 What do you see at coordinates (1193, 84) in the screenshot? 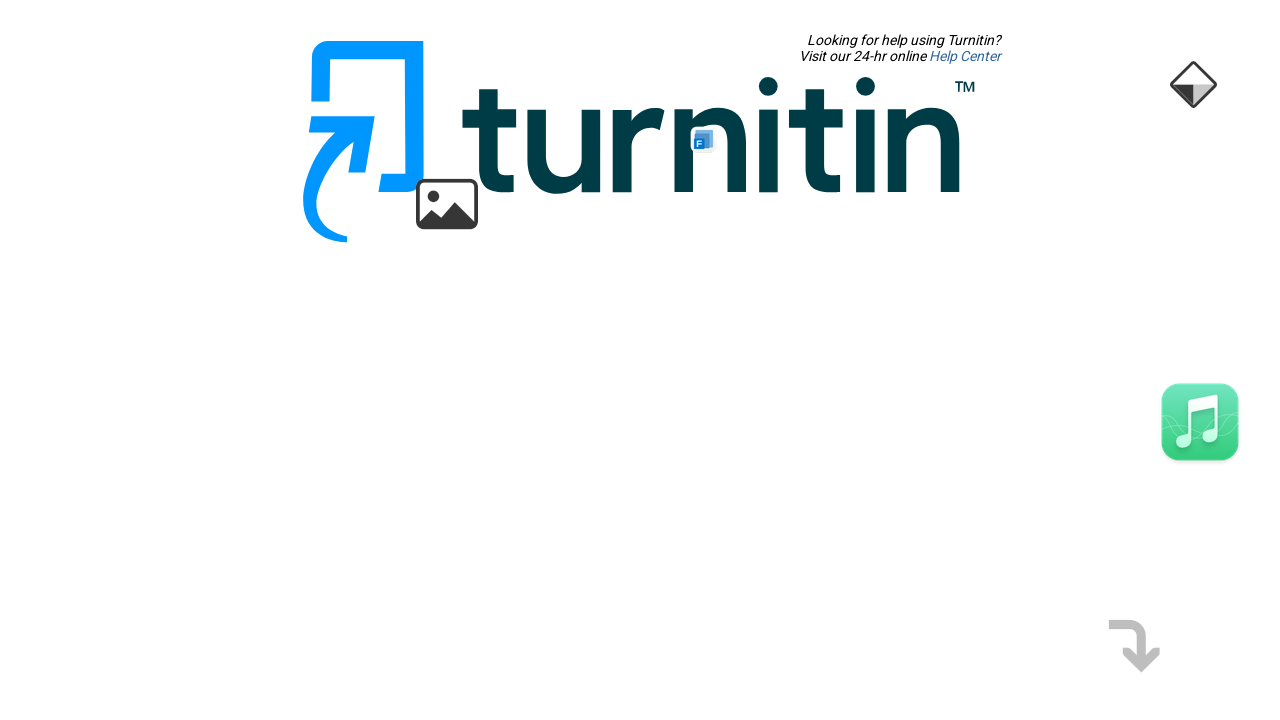
I see `open fragments torrent client` at bounding box center [1193, 84].